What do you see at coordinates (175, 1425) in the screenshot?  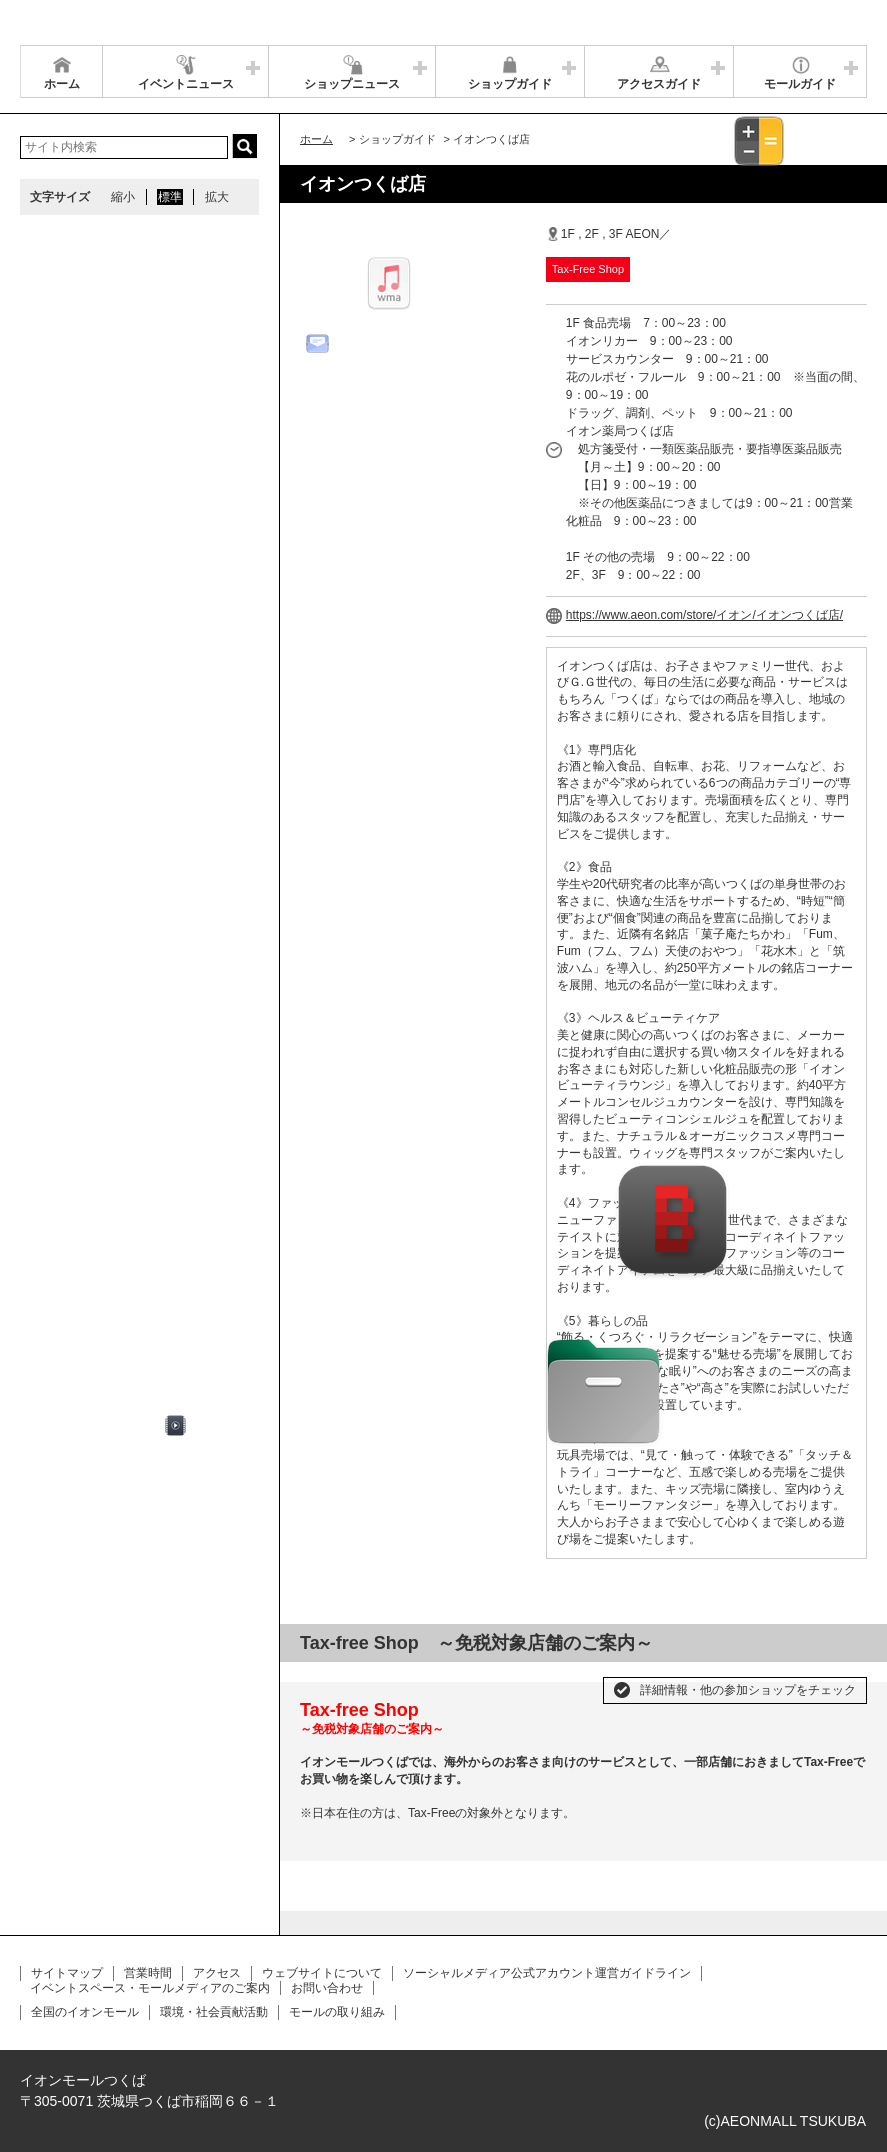 I see `open kdenlive video editor` at bounding box center [175, 1425].